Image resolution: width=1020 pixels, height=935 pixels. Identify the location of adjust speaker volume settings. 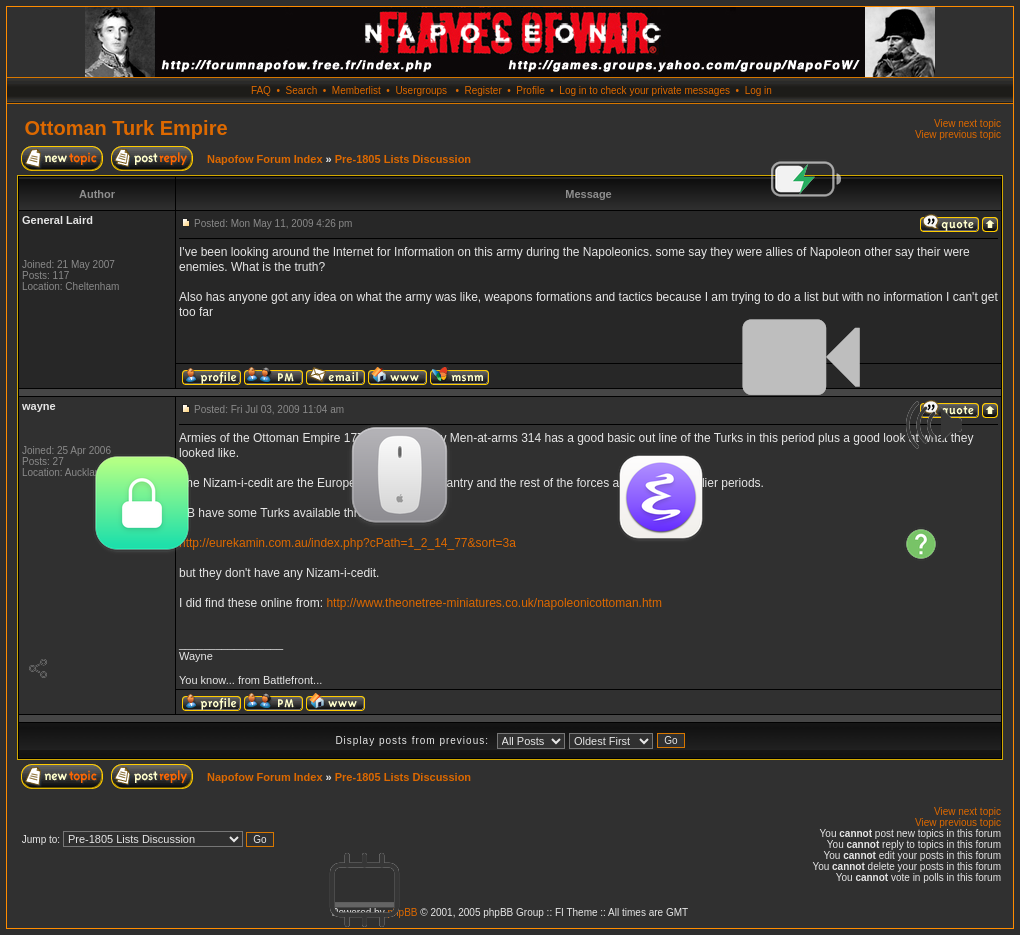
(934, 425).